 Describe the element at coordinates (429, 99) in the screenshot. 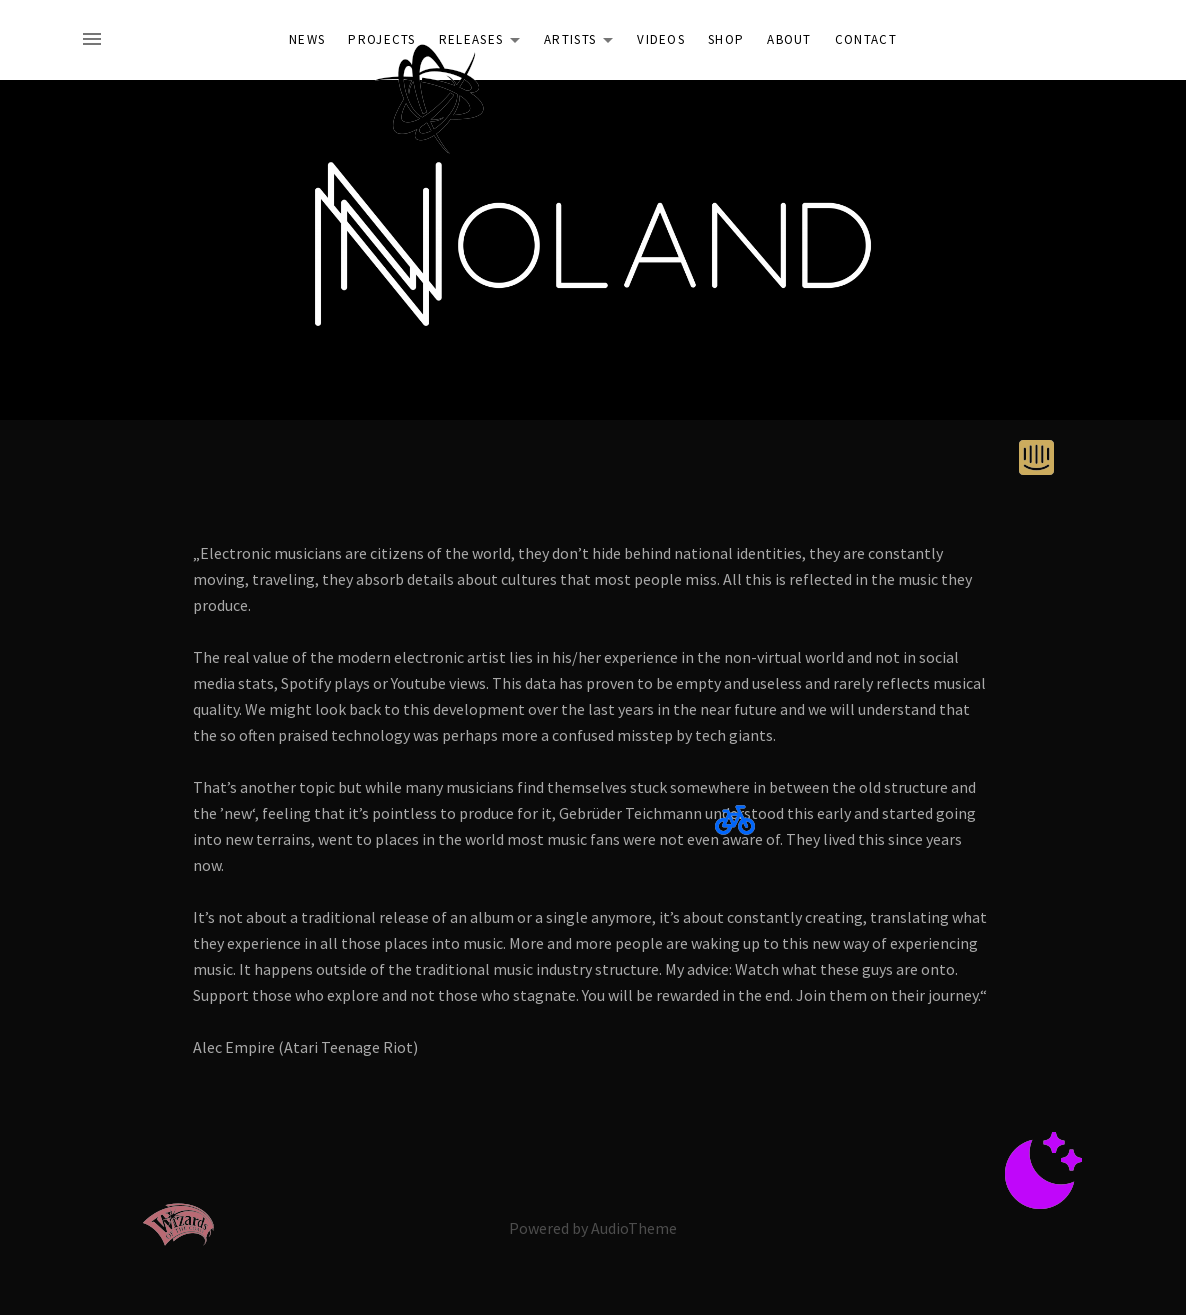

I see `launch Battle.net gaming platform` at that location.